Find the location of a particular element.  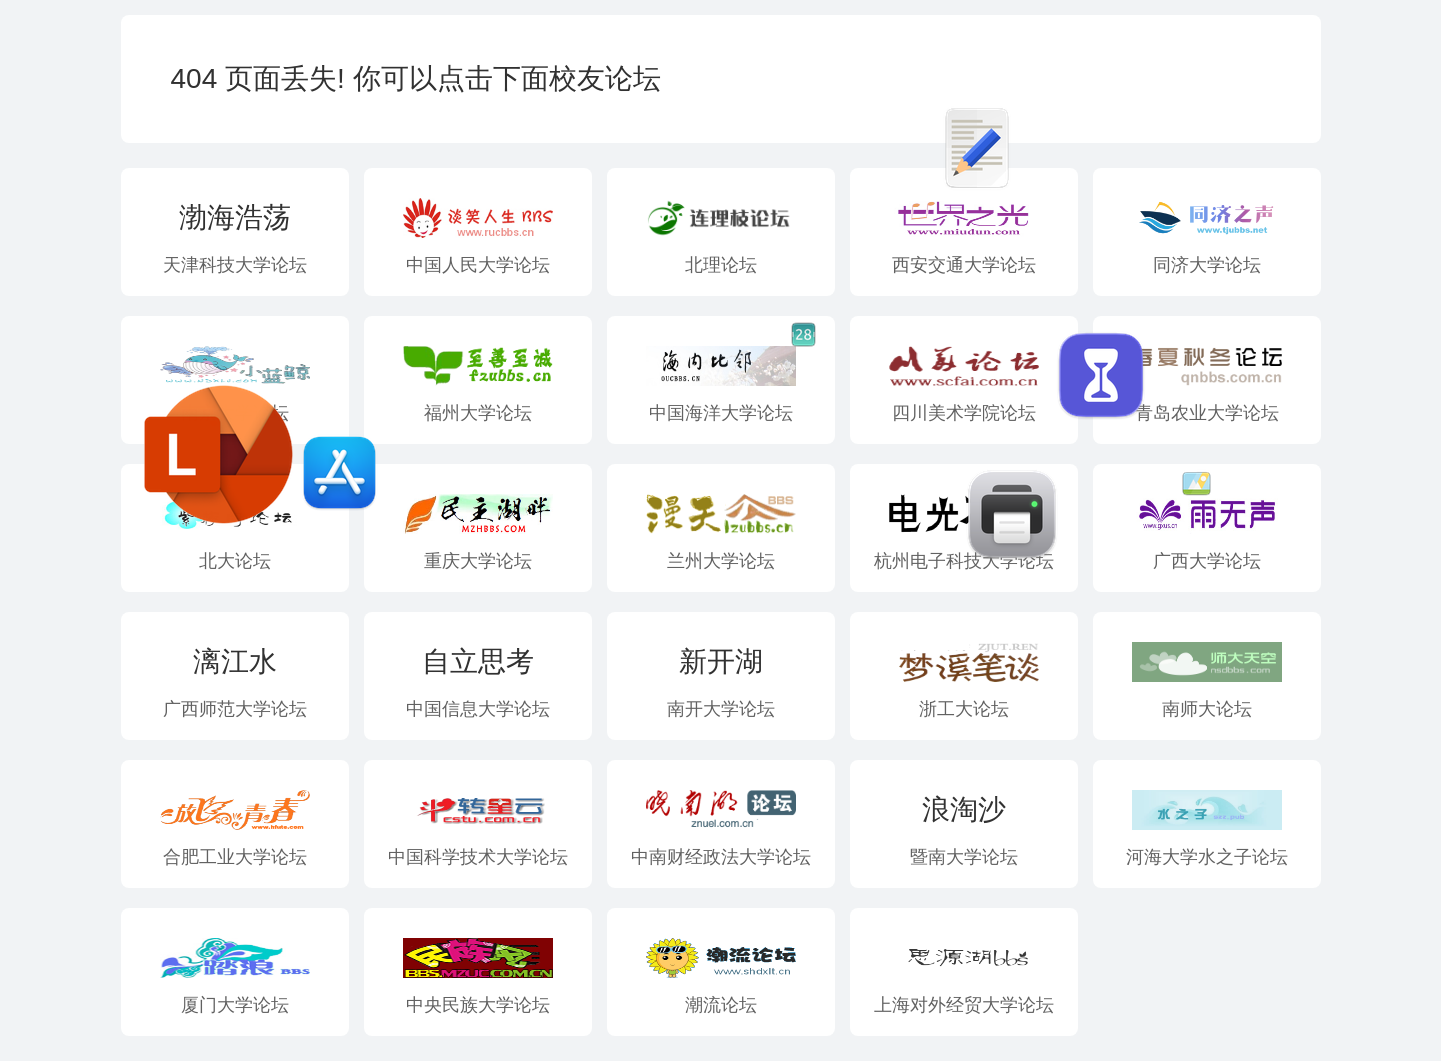

open Screen Time settings is located at coordinates (1101, 375).